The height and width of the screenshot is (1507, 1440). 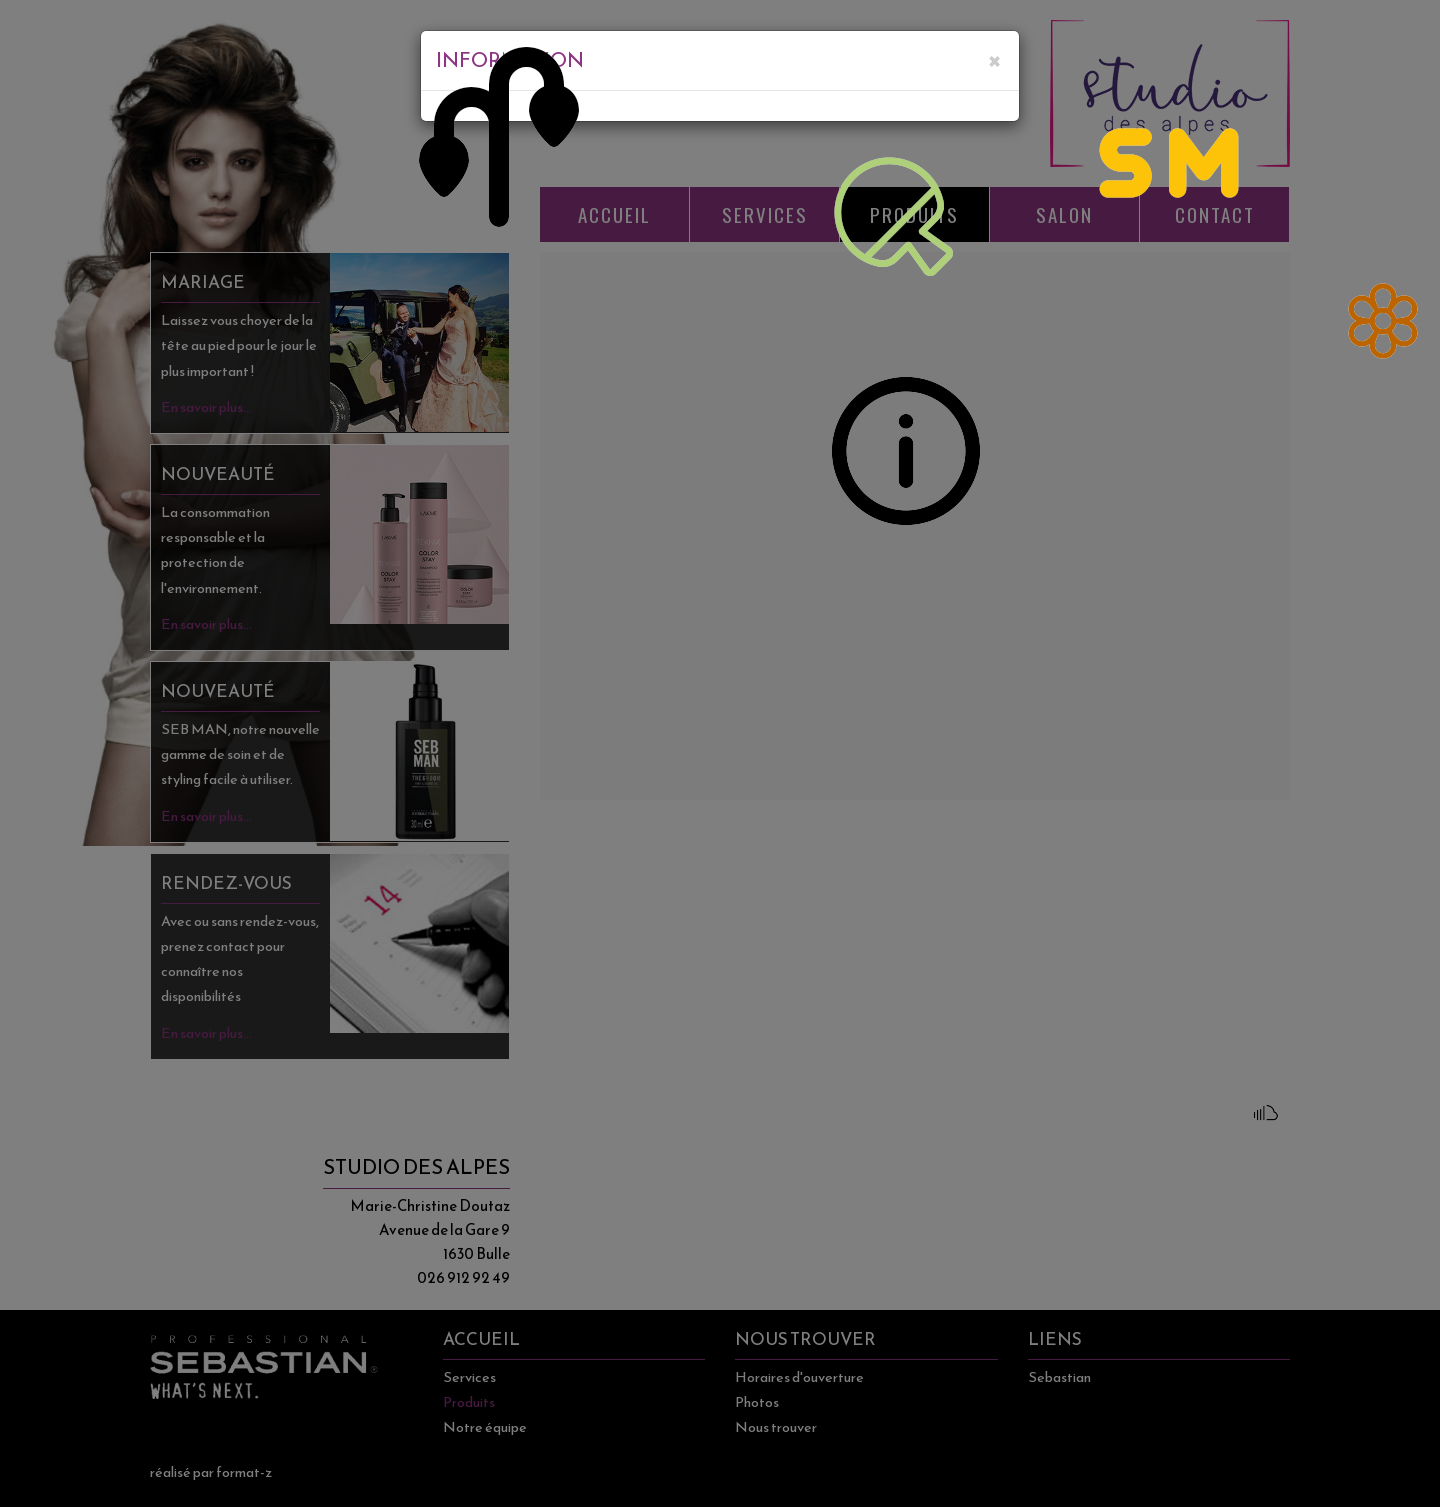 What do you see at coordinates (1383, 321) in the screenshot?
I see `access nature or garden-related features` at bounding box center [1383, 321].